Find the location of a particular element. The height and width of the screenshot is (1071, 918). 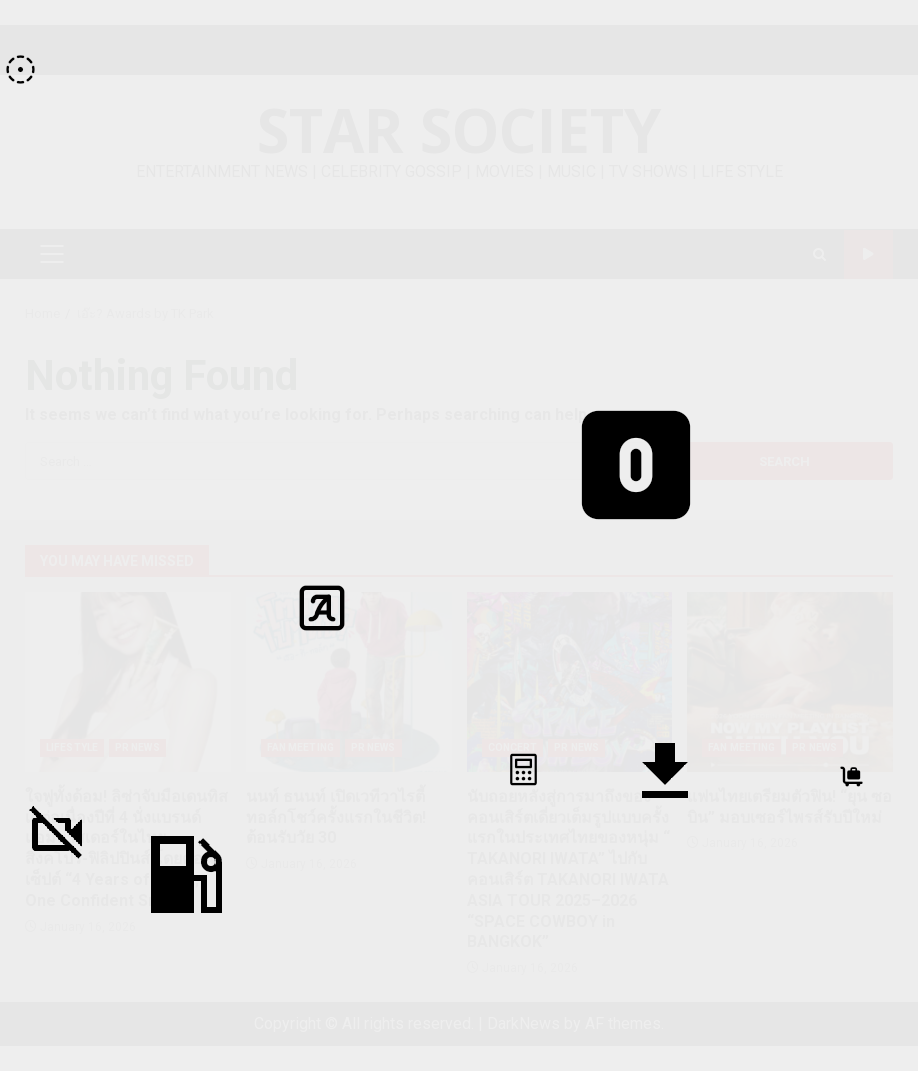

set focus point or target area is located at coordinates (20, 69).